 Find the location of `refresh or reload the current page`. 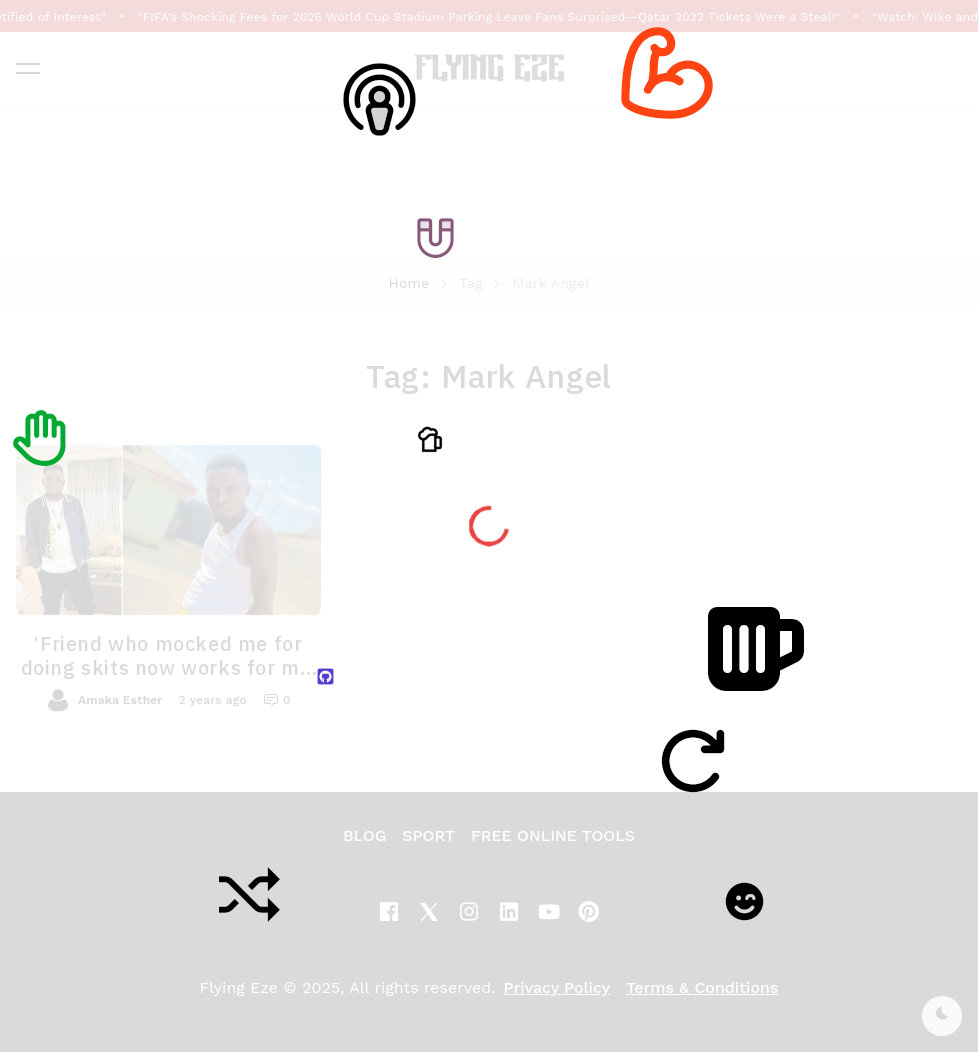

refresh or reload the current page is located at coordinates (693, 761).